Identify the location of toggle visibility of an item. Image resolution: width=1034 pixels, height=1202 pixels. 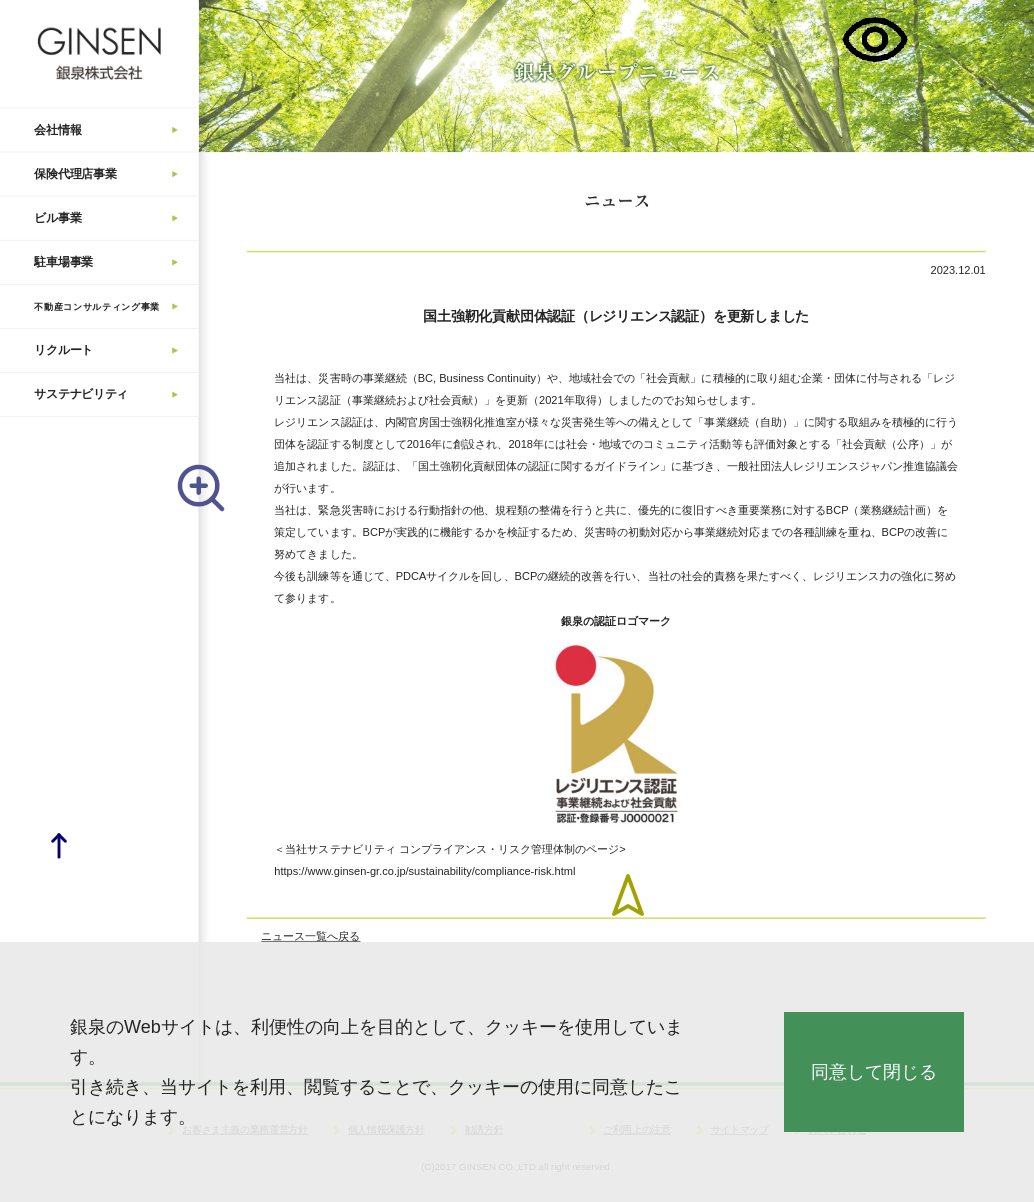
(875, 41).